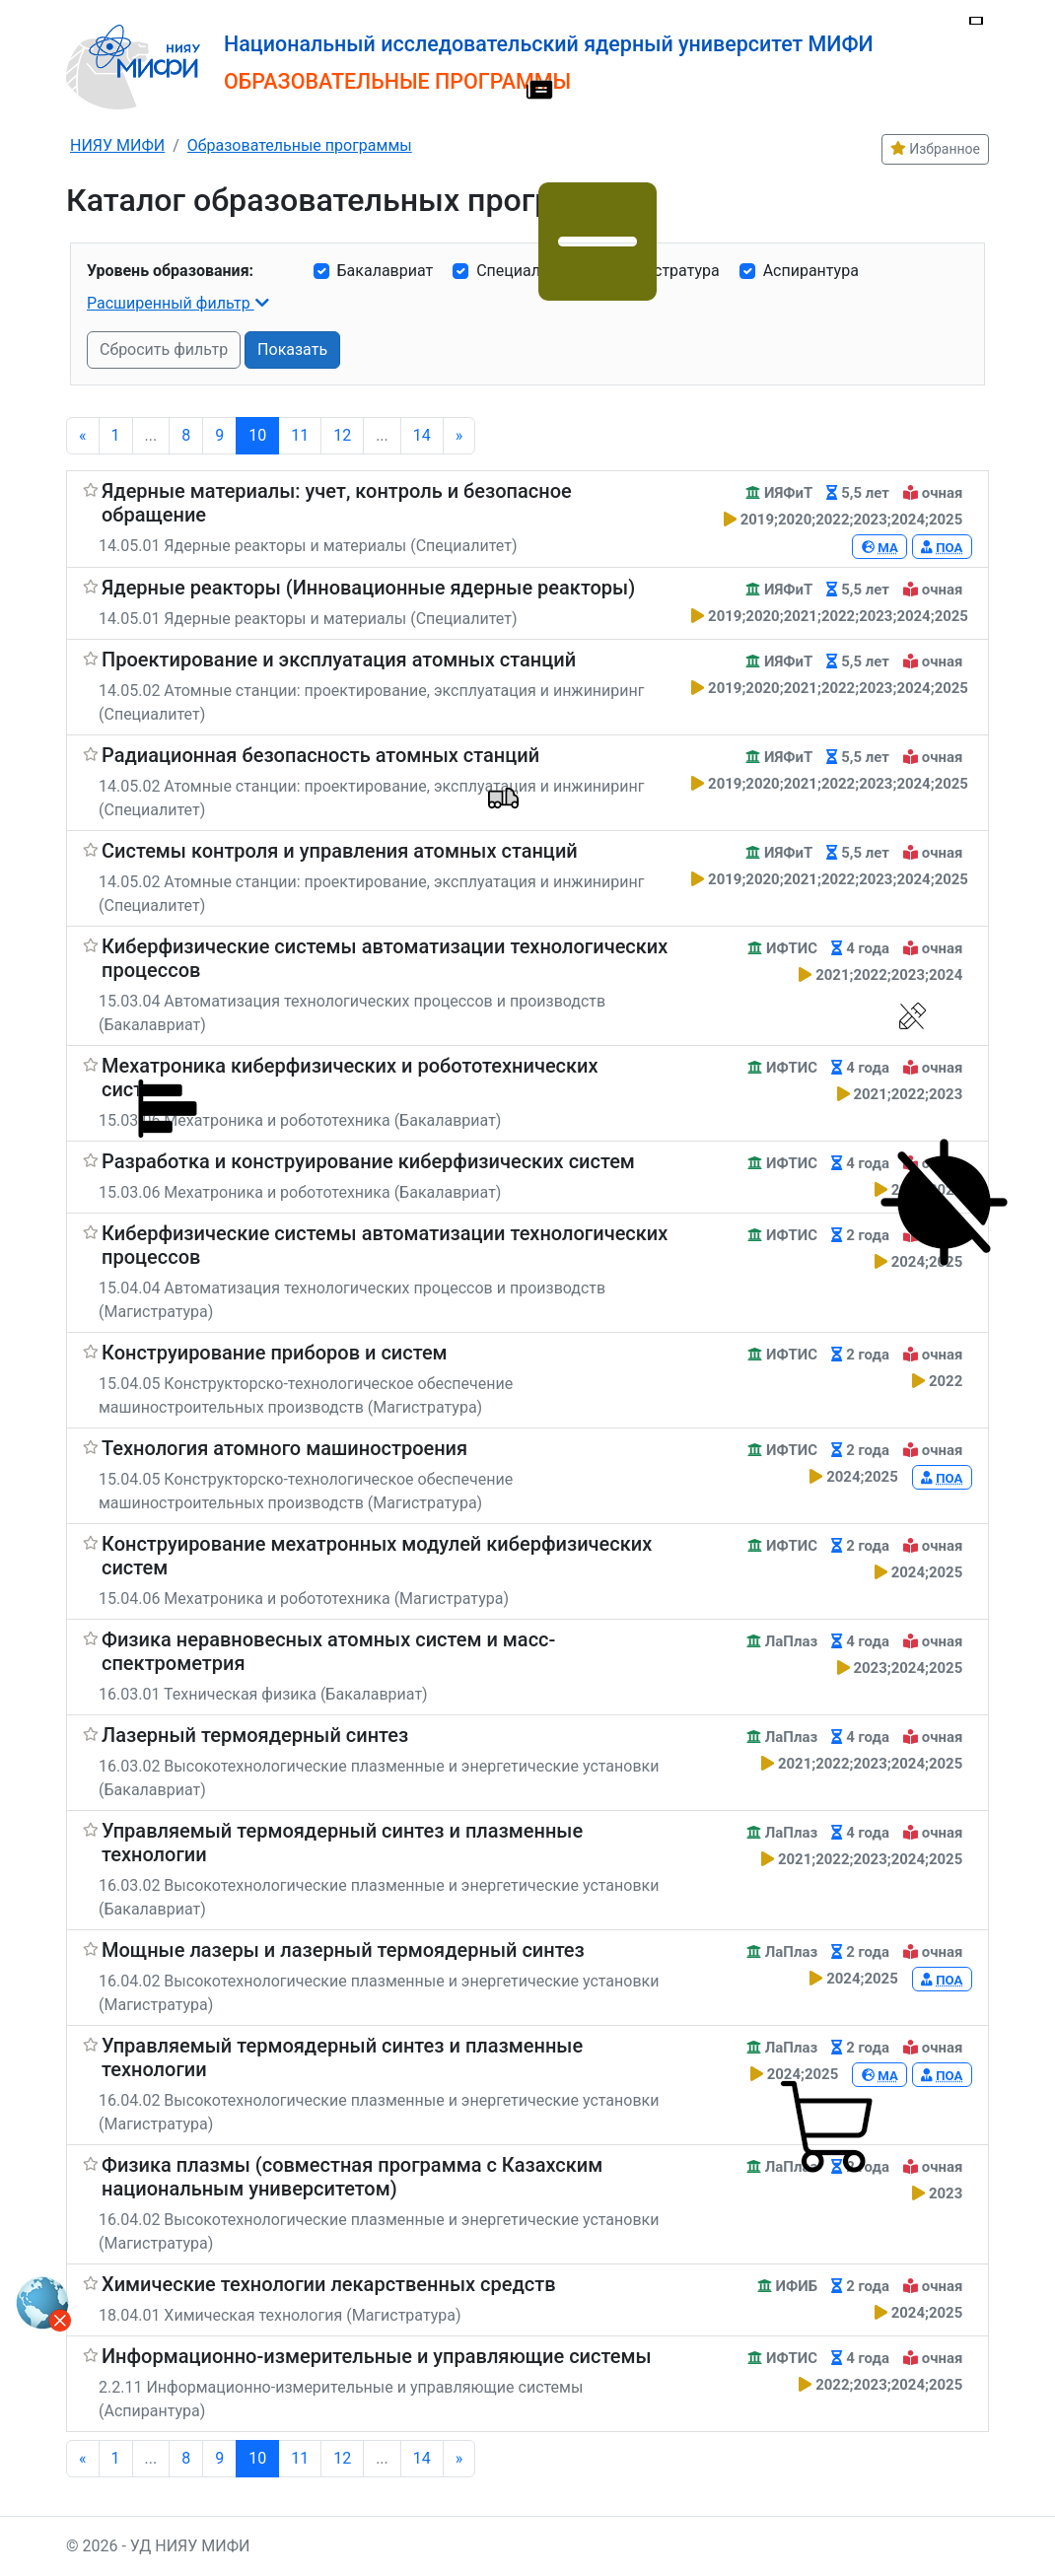  Describe the element at coordinates (42, 2303) in the screenshot. I see `internet connection error or failure` at that location.